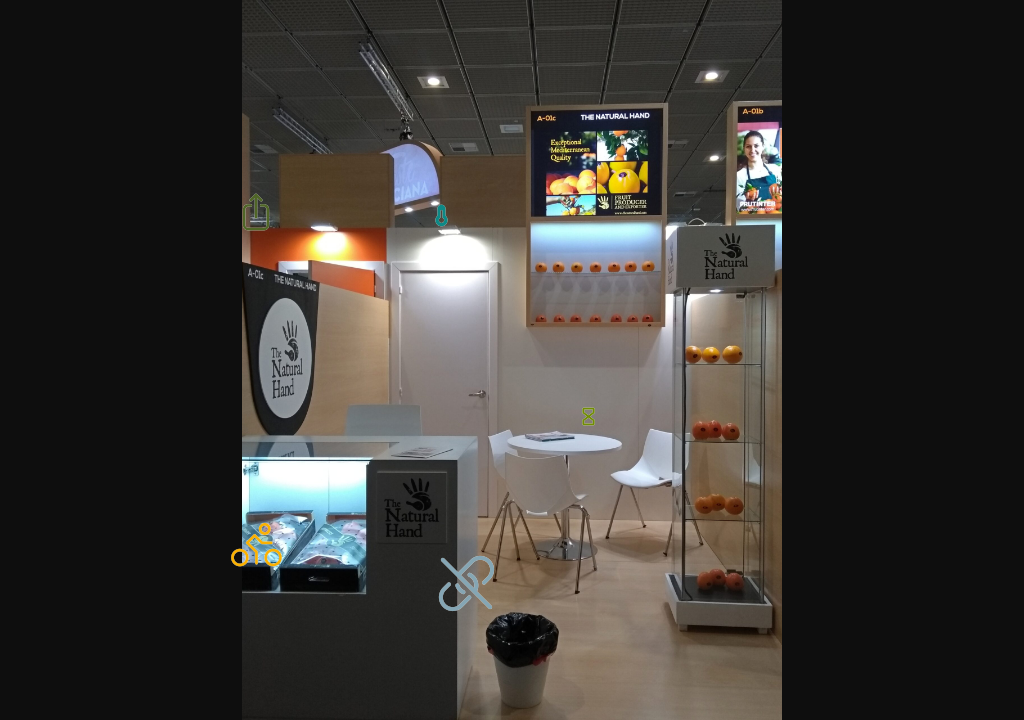  What do you see at coordinates (466, 583) in the screenshot?
I see `unlink or disconnect a linked item` at bounding box center [466, 583].